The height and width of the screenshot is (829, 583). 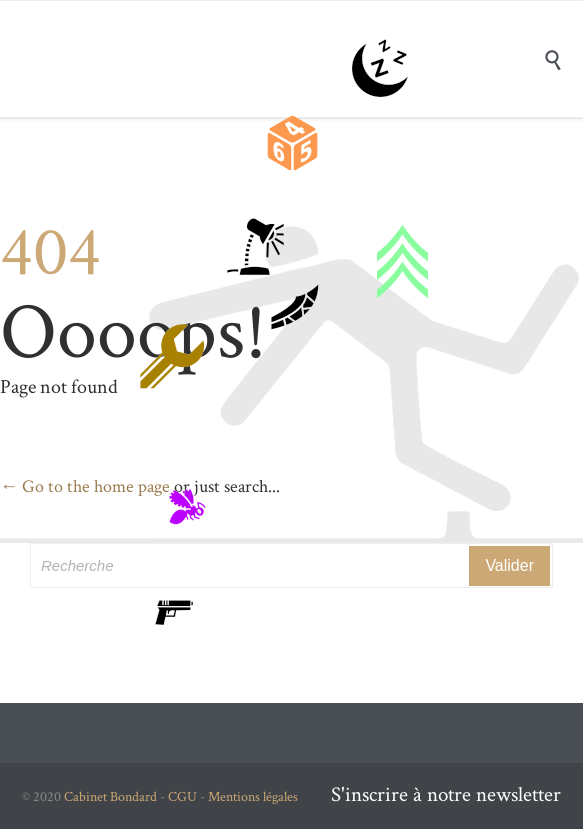 I want to click on indicates sergeant rank or military status, so click(x=402, y=261).